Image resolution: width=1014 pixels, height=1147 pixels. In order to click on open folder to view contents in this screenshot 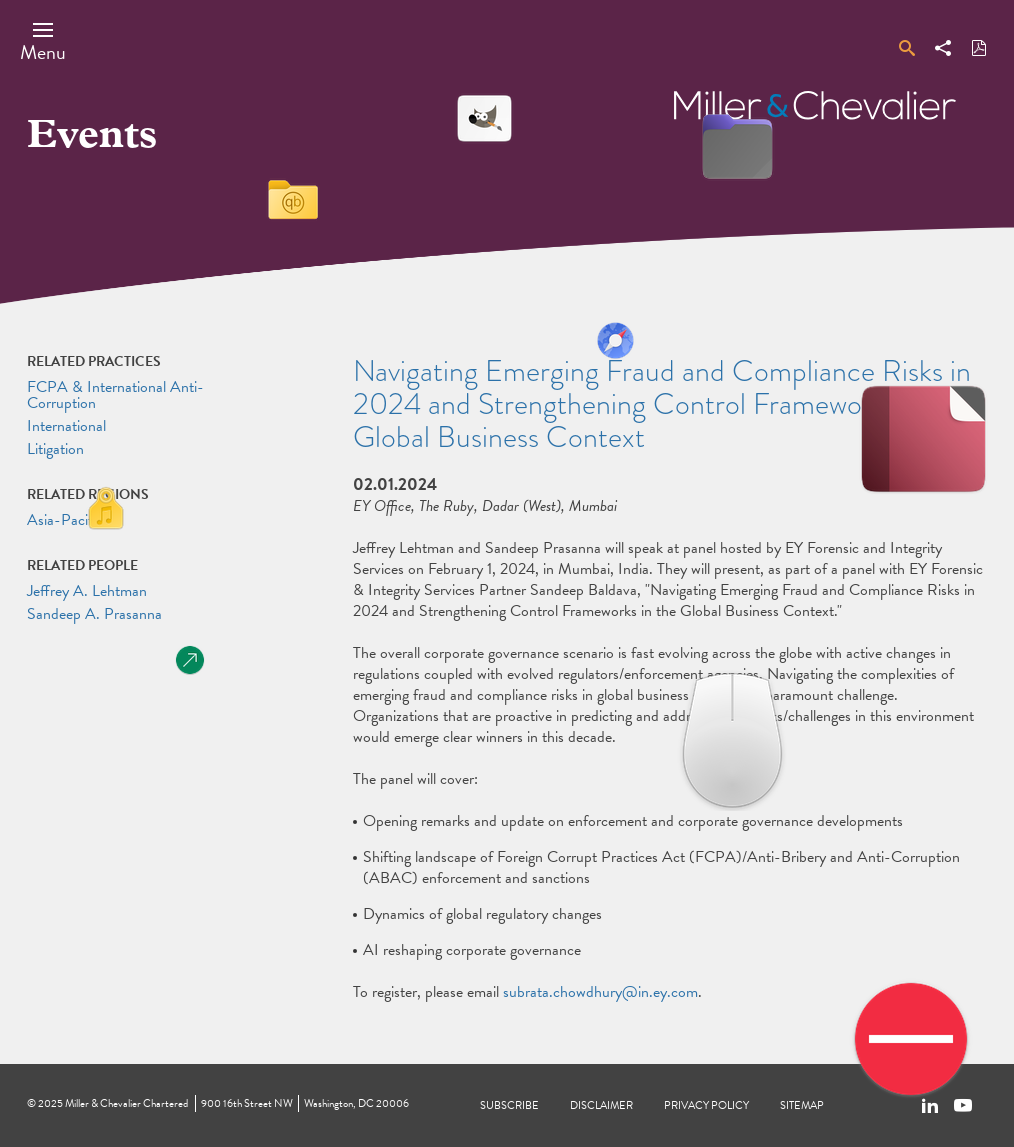, I will do `click(737, 146)`.